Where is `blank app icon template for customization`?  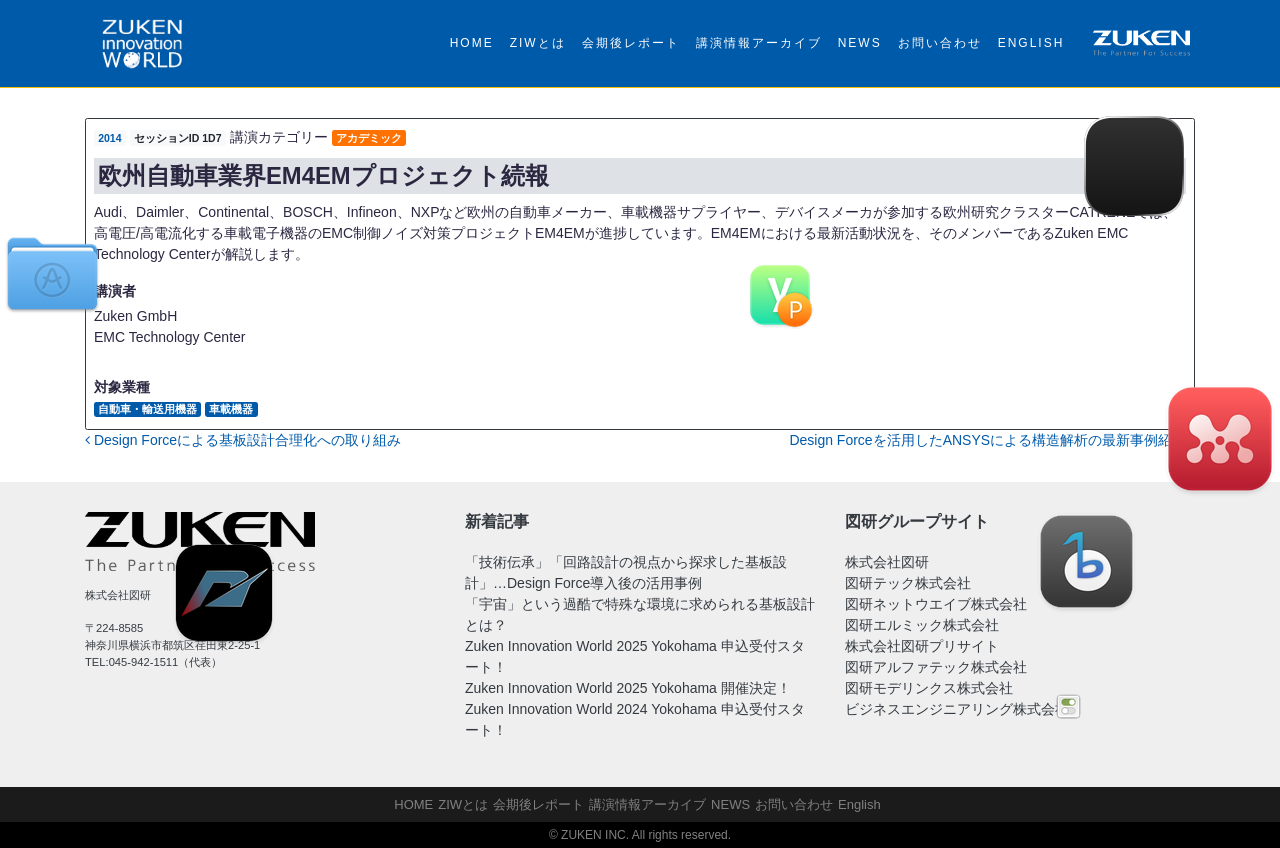 blank app icon template for customization is located at coordinates (1134, 166).